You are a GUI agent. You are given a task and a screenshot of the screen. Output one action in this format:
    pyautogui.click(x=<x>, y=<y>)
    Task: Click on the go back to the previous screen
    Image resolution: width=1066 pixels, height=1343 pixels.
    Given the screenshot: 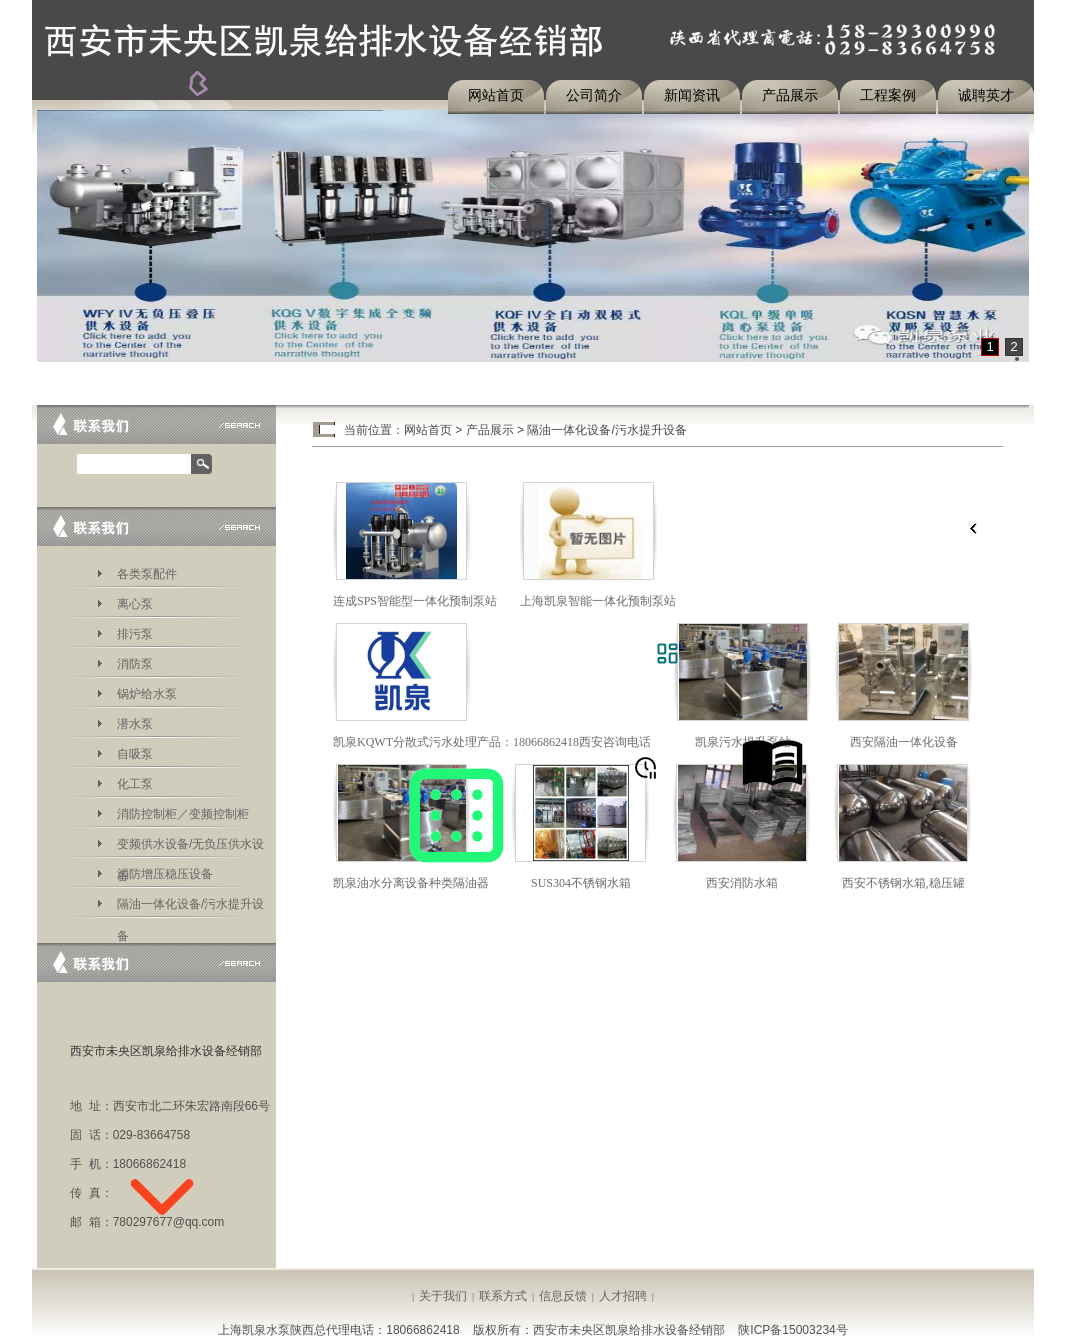 What is the action you would take?
    pyautogui.click(x=973, y=528)
    